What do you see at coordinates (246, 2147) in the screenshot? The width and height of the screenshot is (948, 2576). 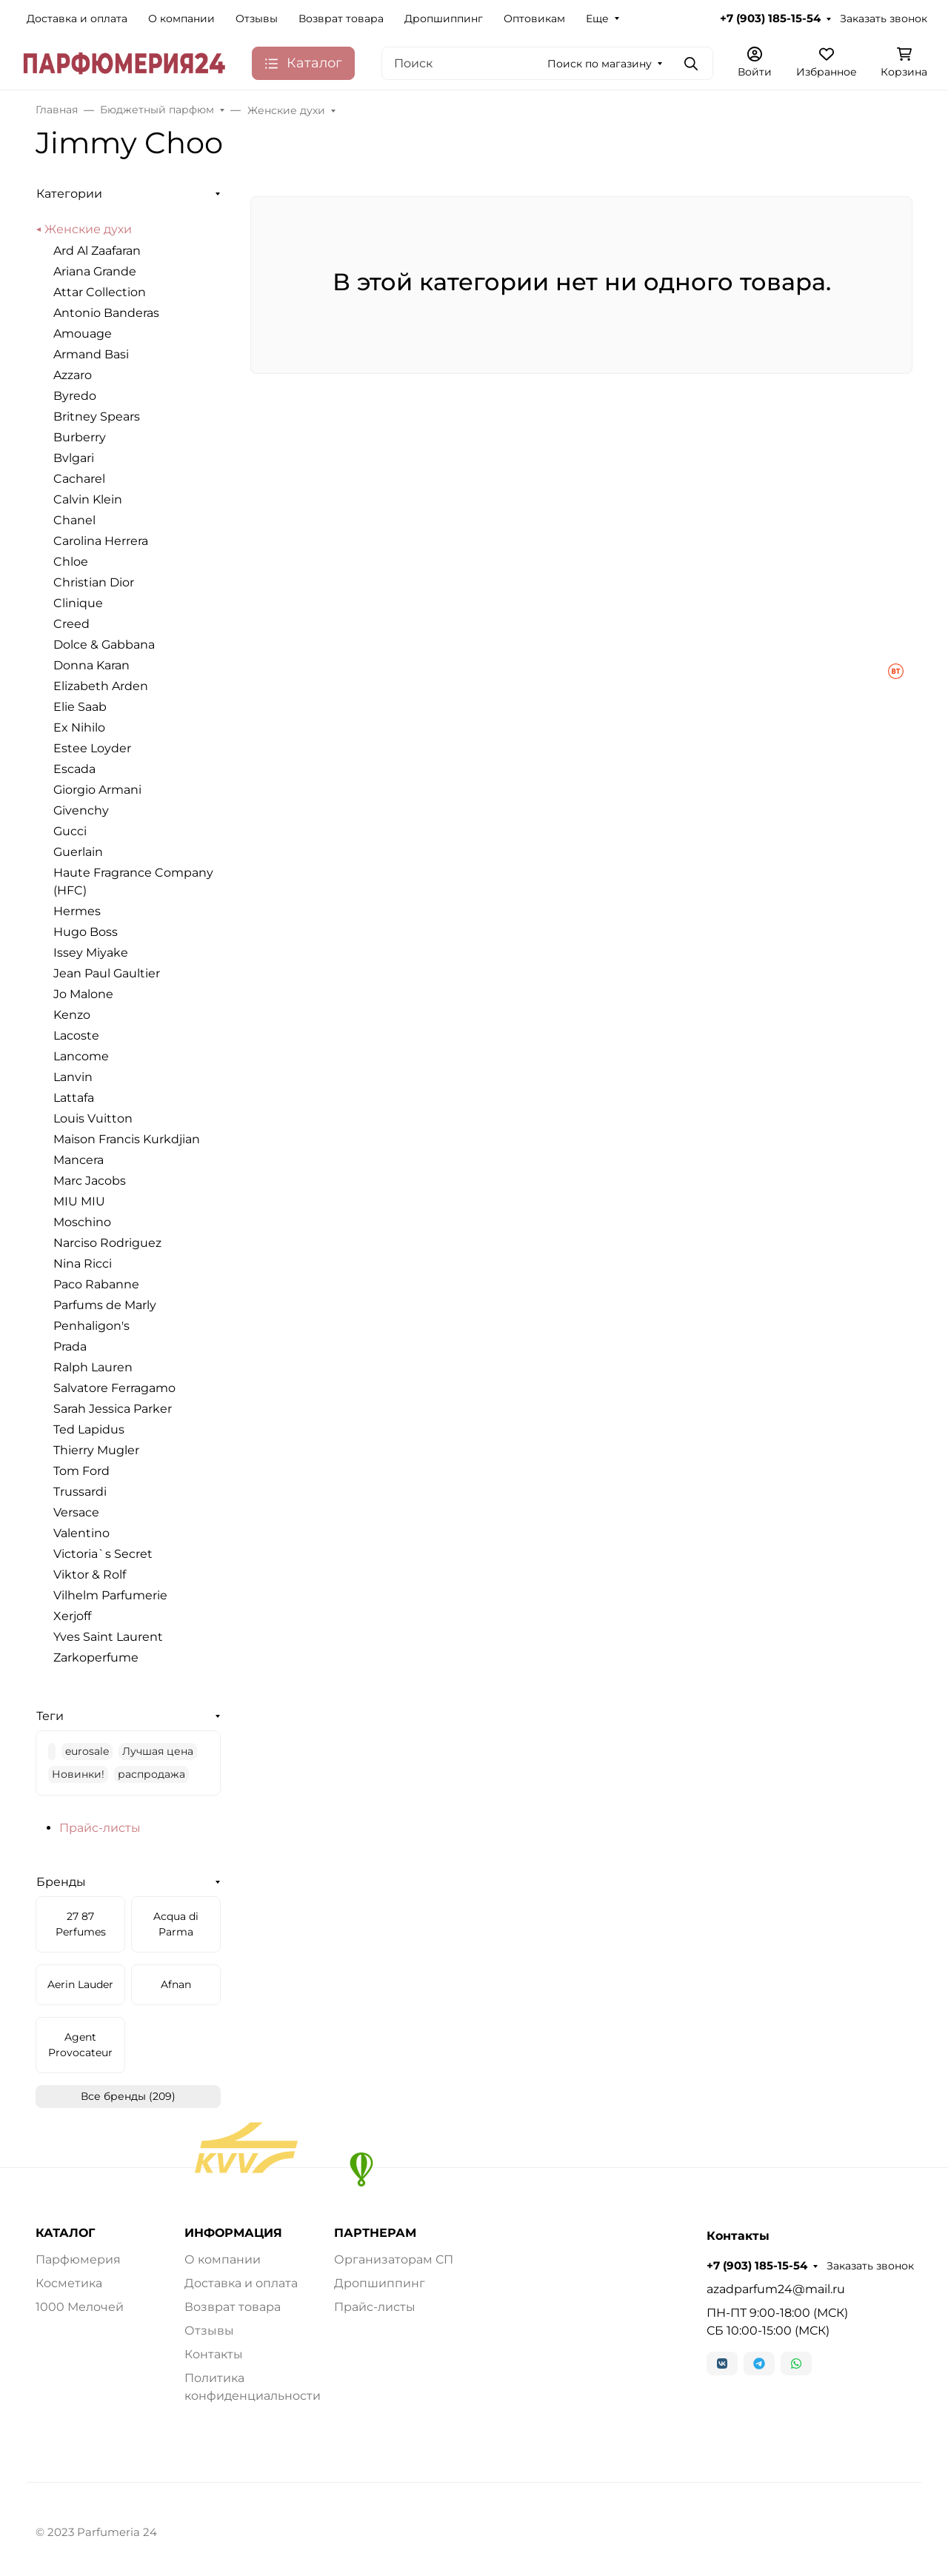 I see `karlsruher verkehrsverbund (KVV) public transit logo` at bounding box center [246, 2147].